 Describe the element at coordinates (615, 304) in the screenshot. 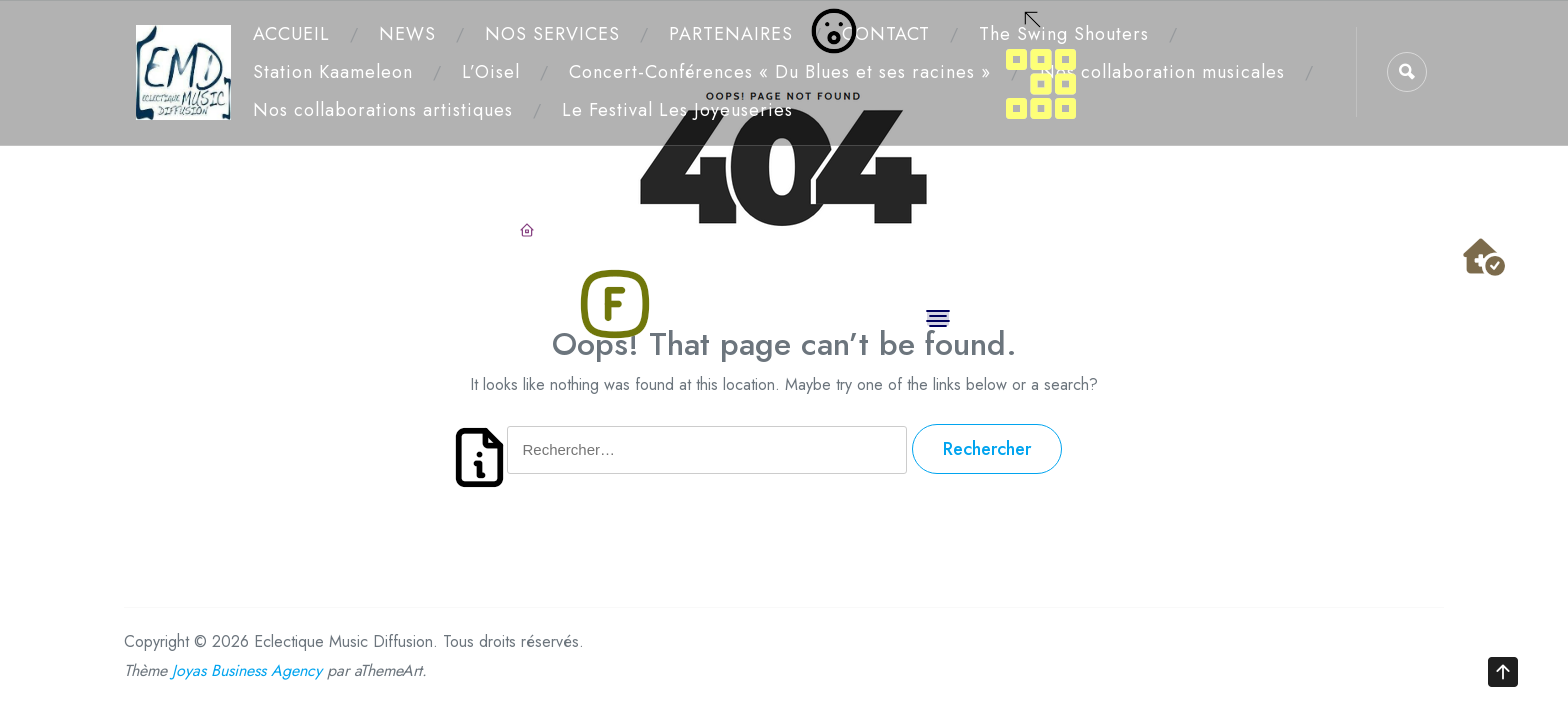

I see `open Facebook app or link` at that location.